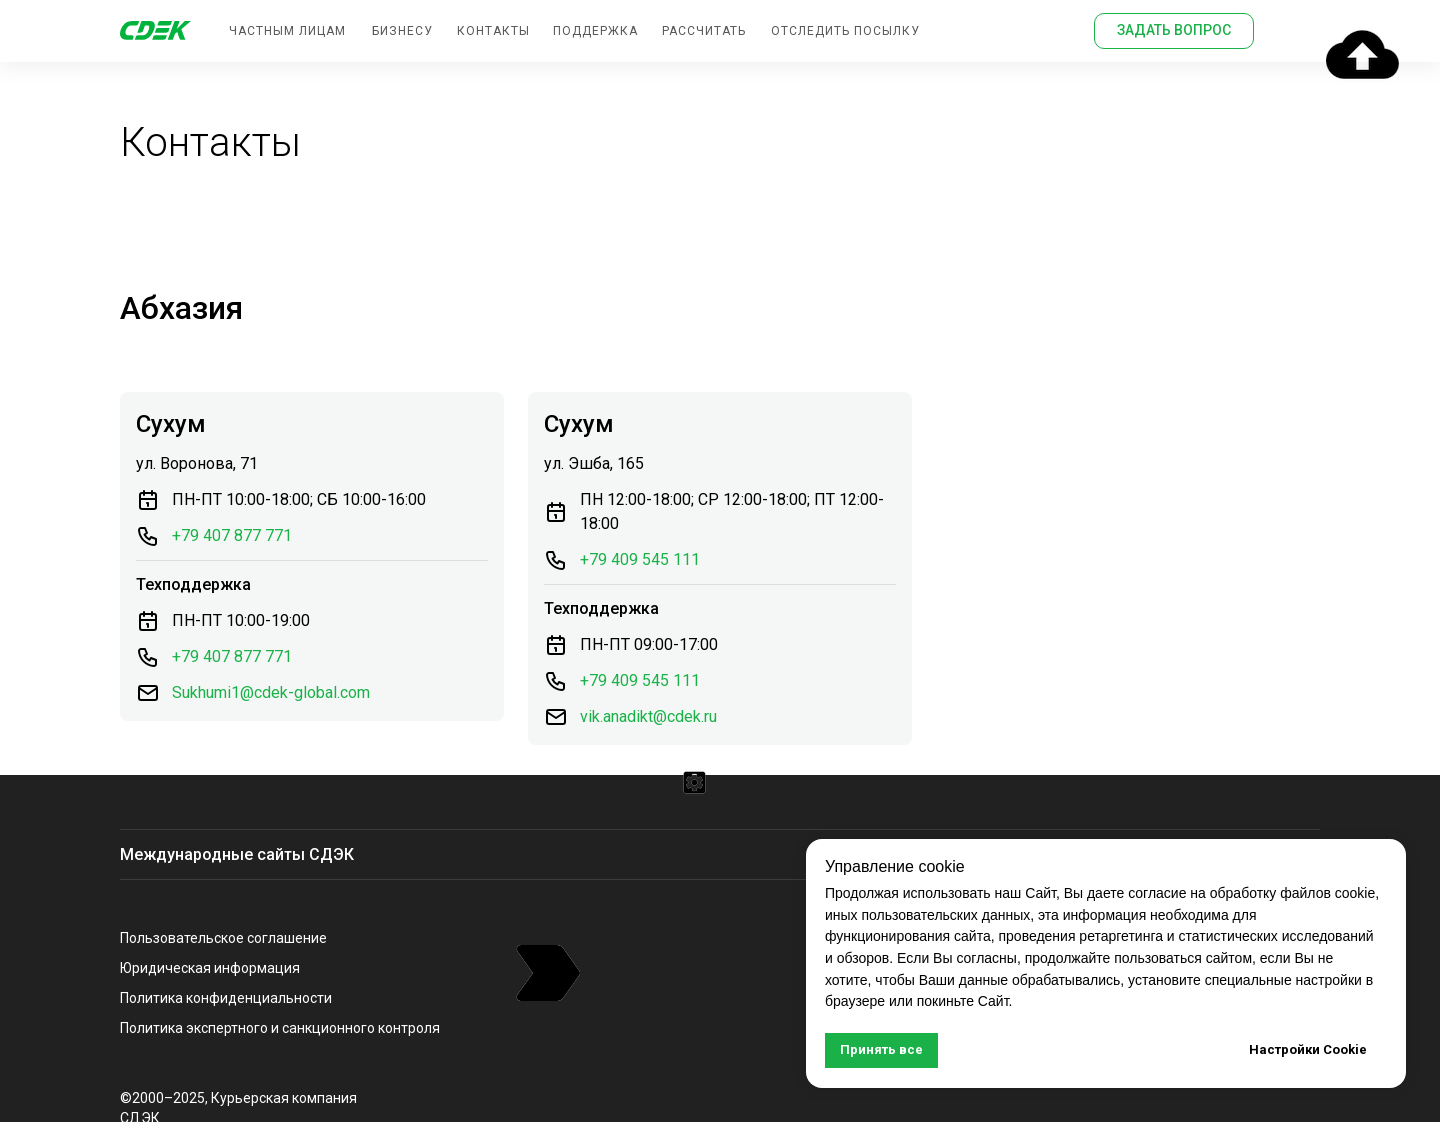 The height and width of the screenshot is (1122, 1440). Describe the element at coordinates (694, 782) in the screenshot. I see `access application settings` at that location.